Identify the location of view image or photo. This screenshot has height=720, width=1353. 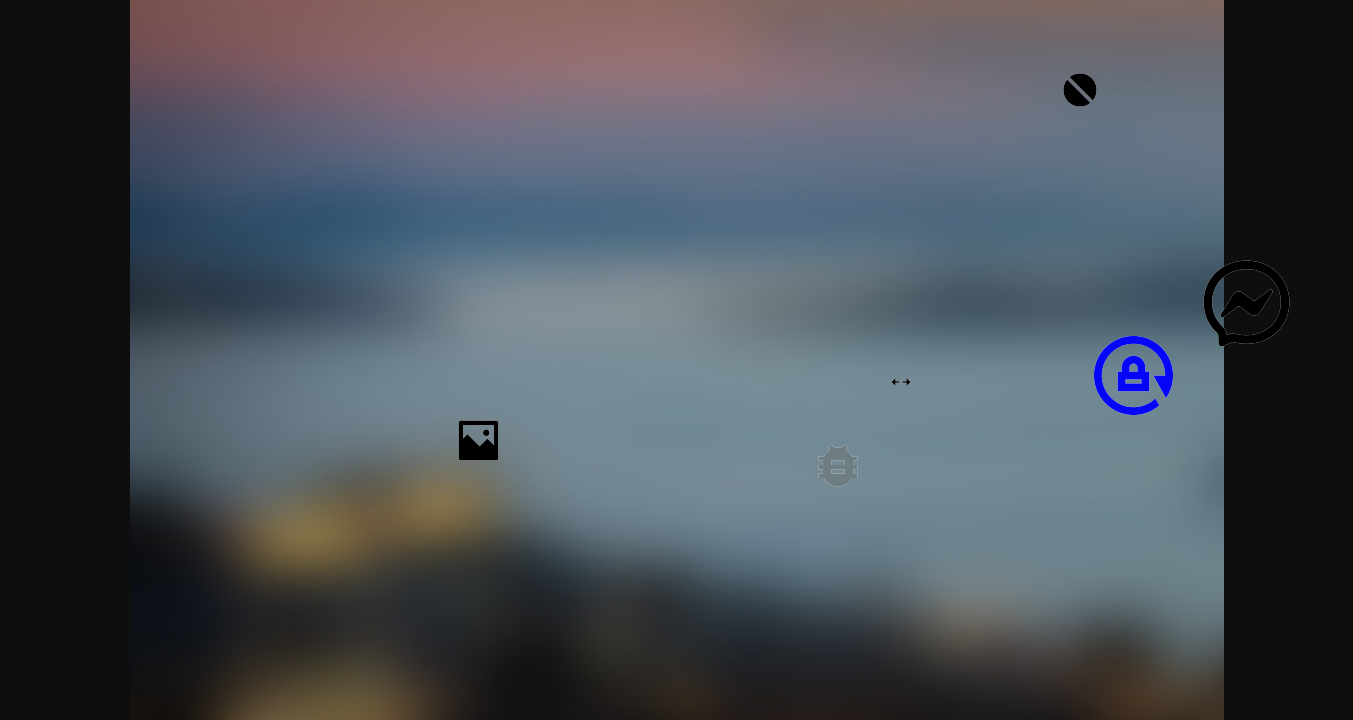
(478, 440).